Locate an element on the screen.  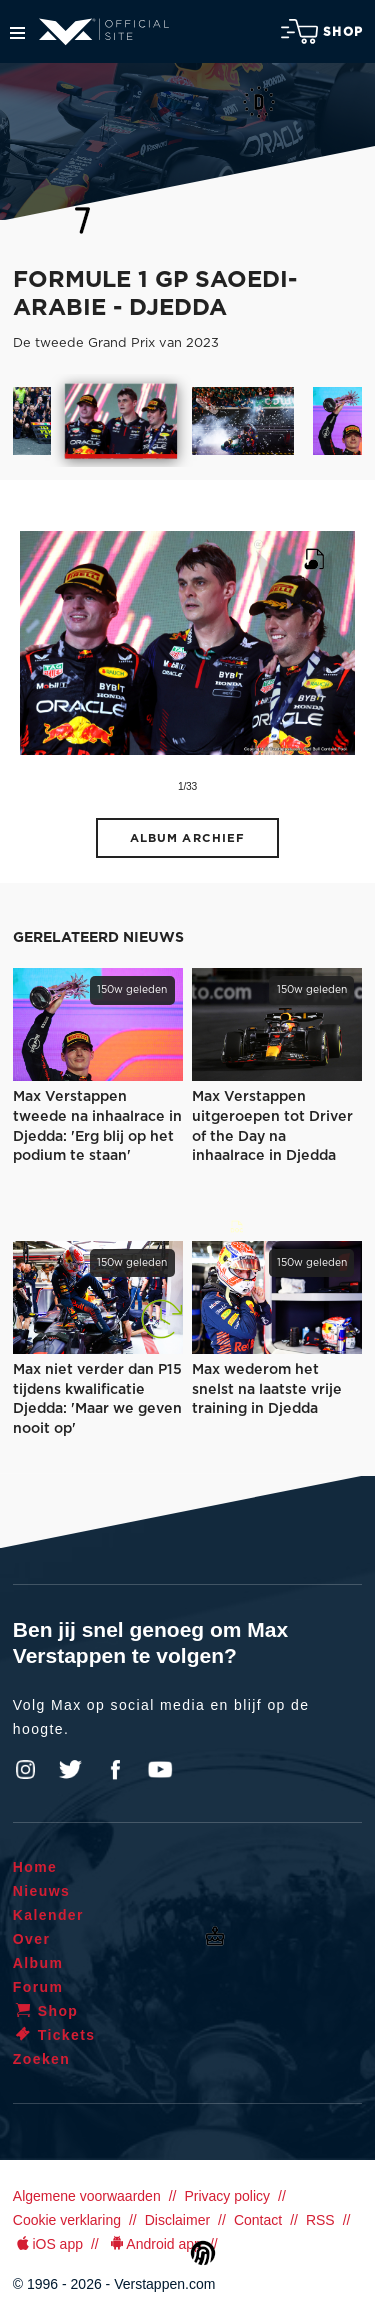
indicates the number seven in a list or ranking is located at coordinates (82, 220).